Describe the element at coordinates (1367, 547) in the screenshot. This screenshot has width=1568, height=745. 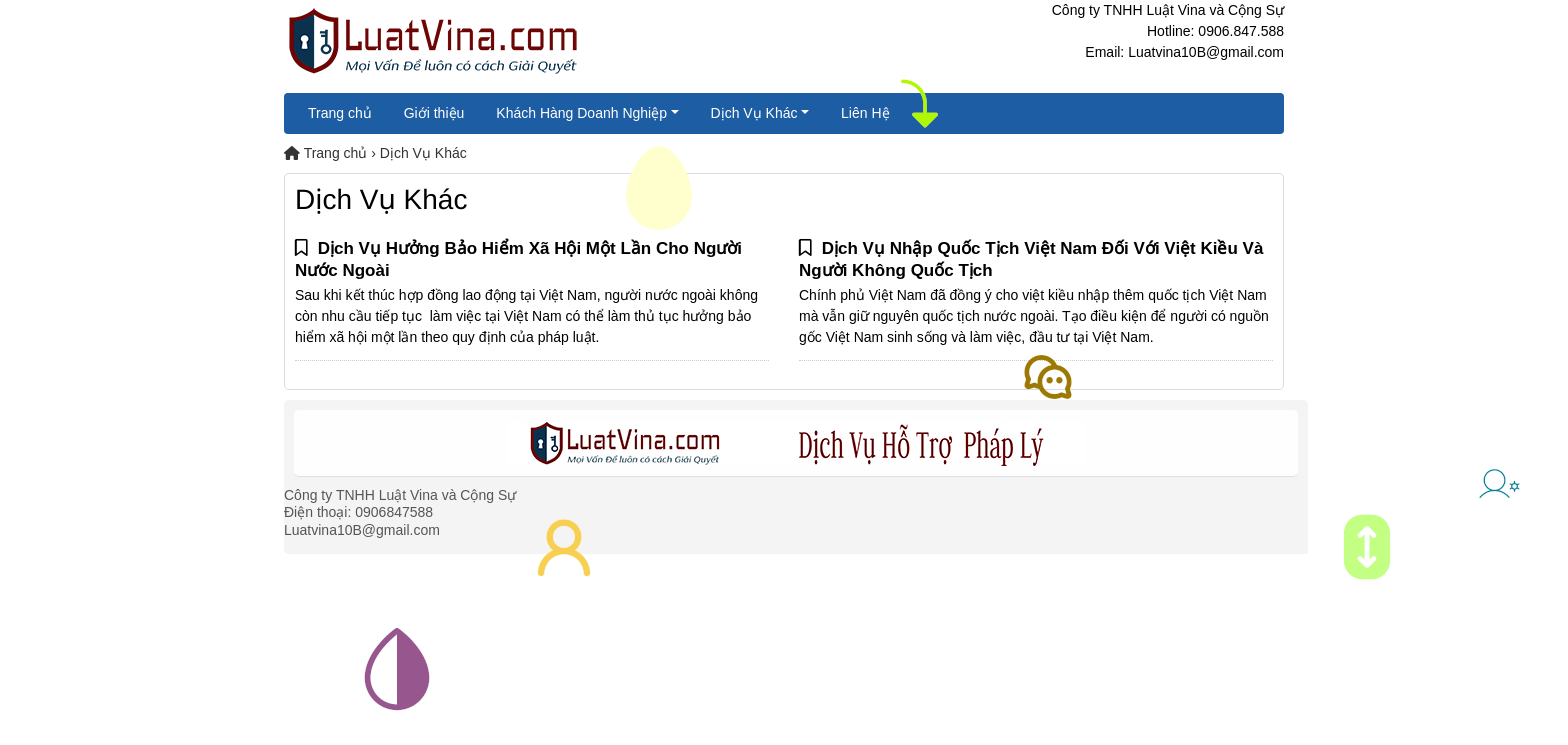
I see `scroll up or down on the page` at that location.